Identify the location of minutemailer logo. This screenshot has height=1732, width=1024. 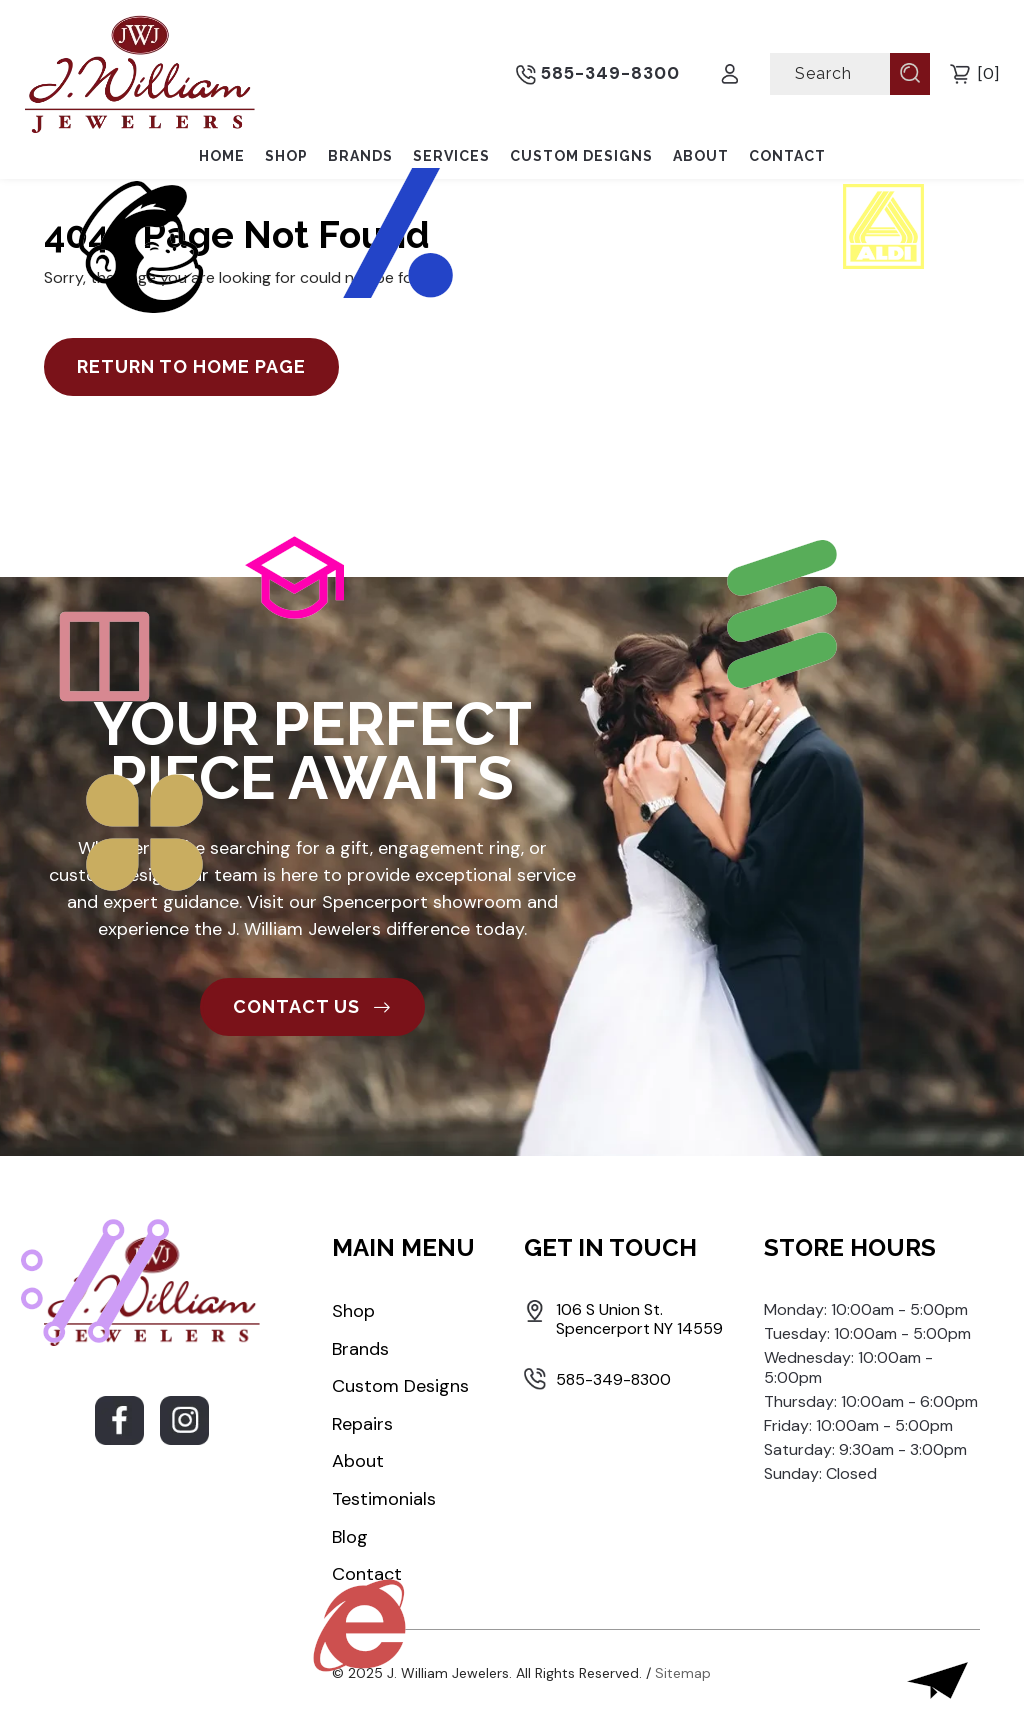
(937, 1680).